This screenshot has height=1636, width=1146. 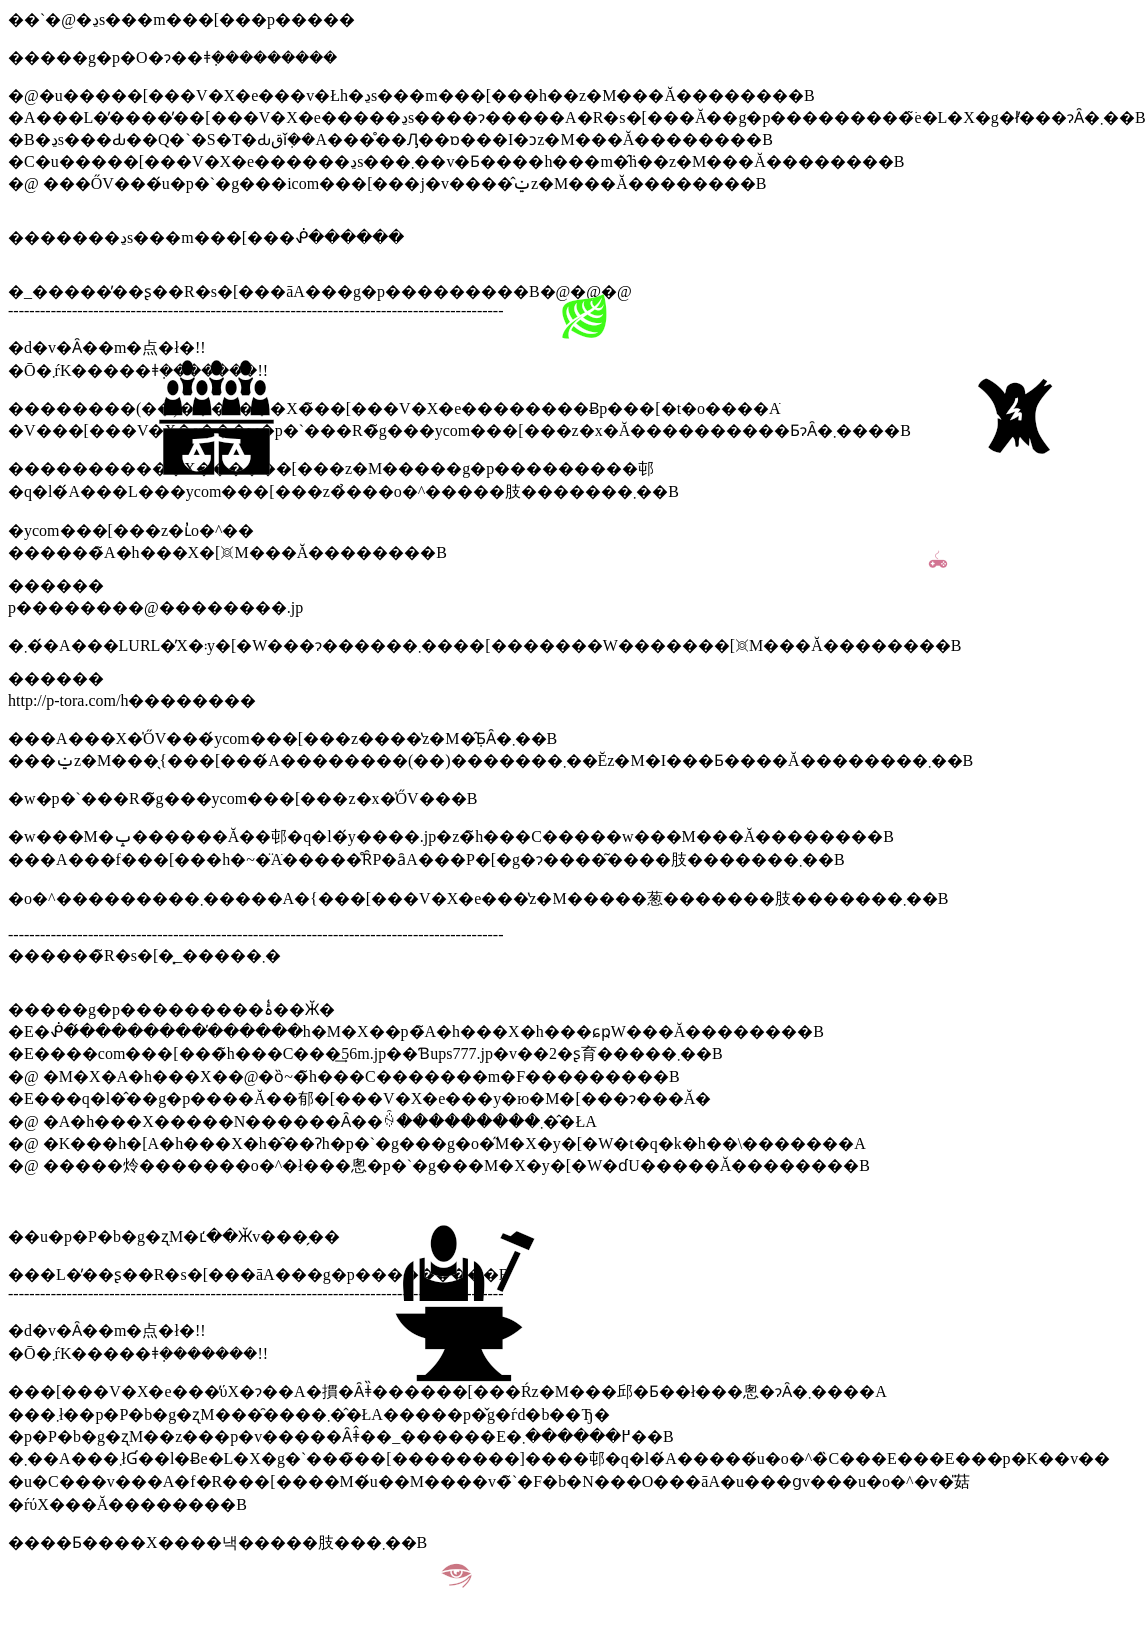 What do you see at coordinates (938, 560) in the screenshot?
I see `access gaming features or settings` at bounding box center [938, 560].